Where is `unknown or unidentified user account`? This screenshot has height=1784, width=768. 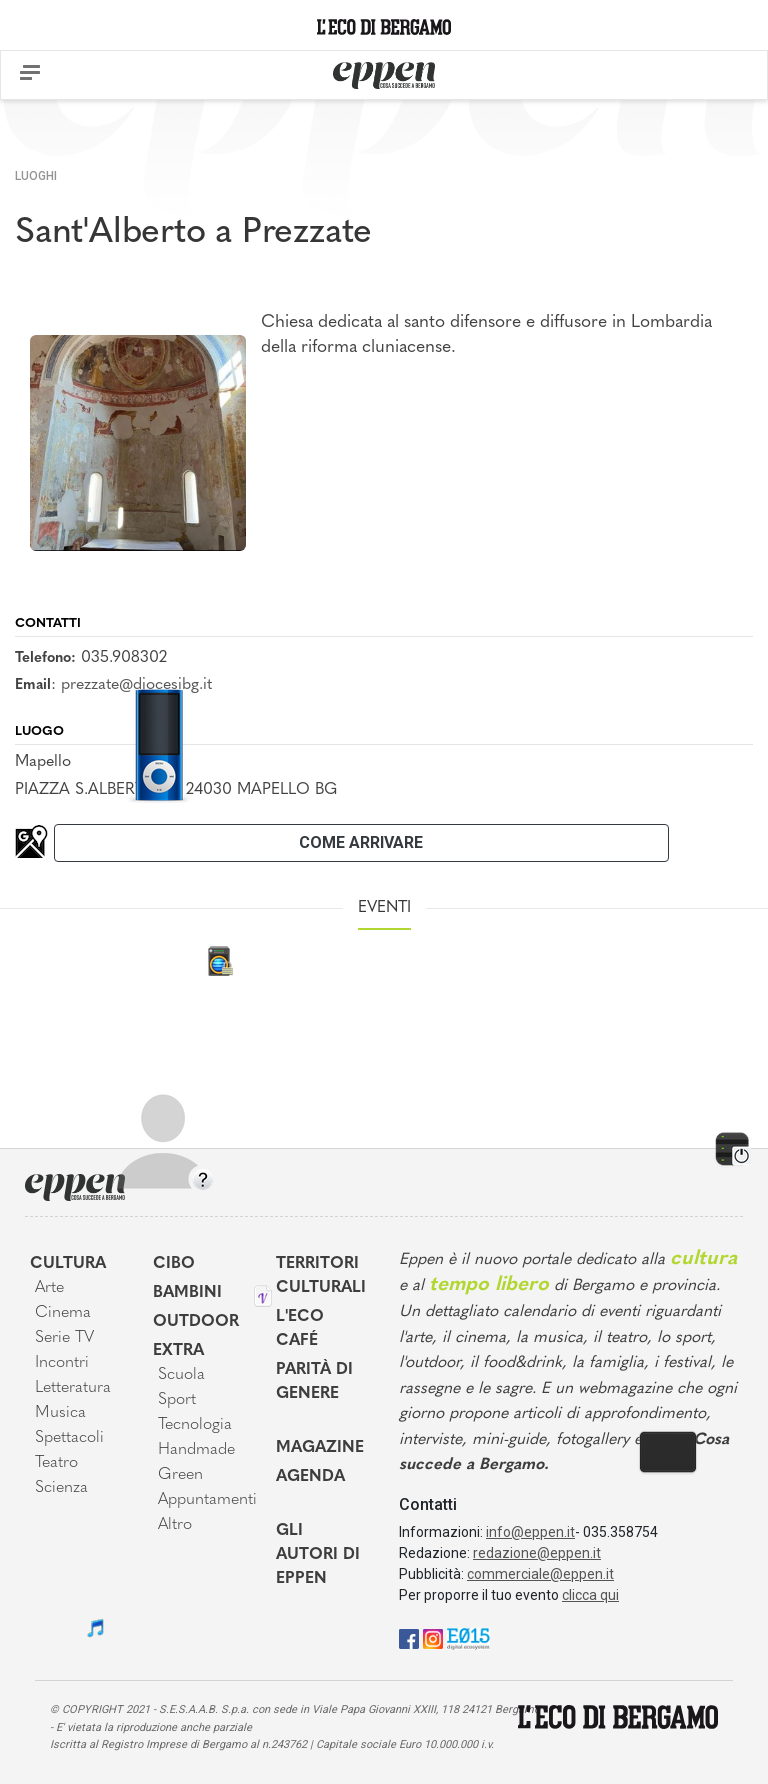 unknown or unidentified user account is located at coordinates (163, 1141).